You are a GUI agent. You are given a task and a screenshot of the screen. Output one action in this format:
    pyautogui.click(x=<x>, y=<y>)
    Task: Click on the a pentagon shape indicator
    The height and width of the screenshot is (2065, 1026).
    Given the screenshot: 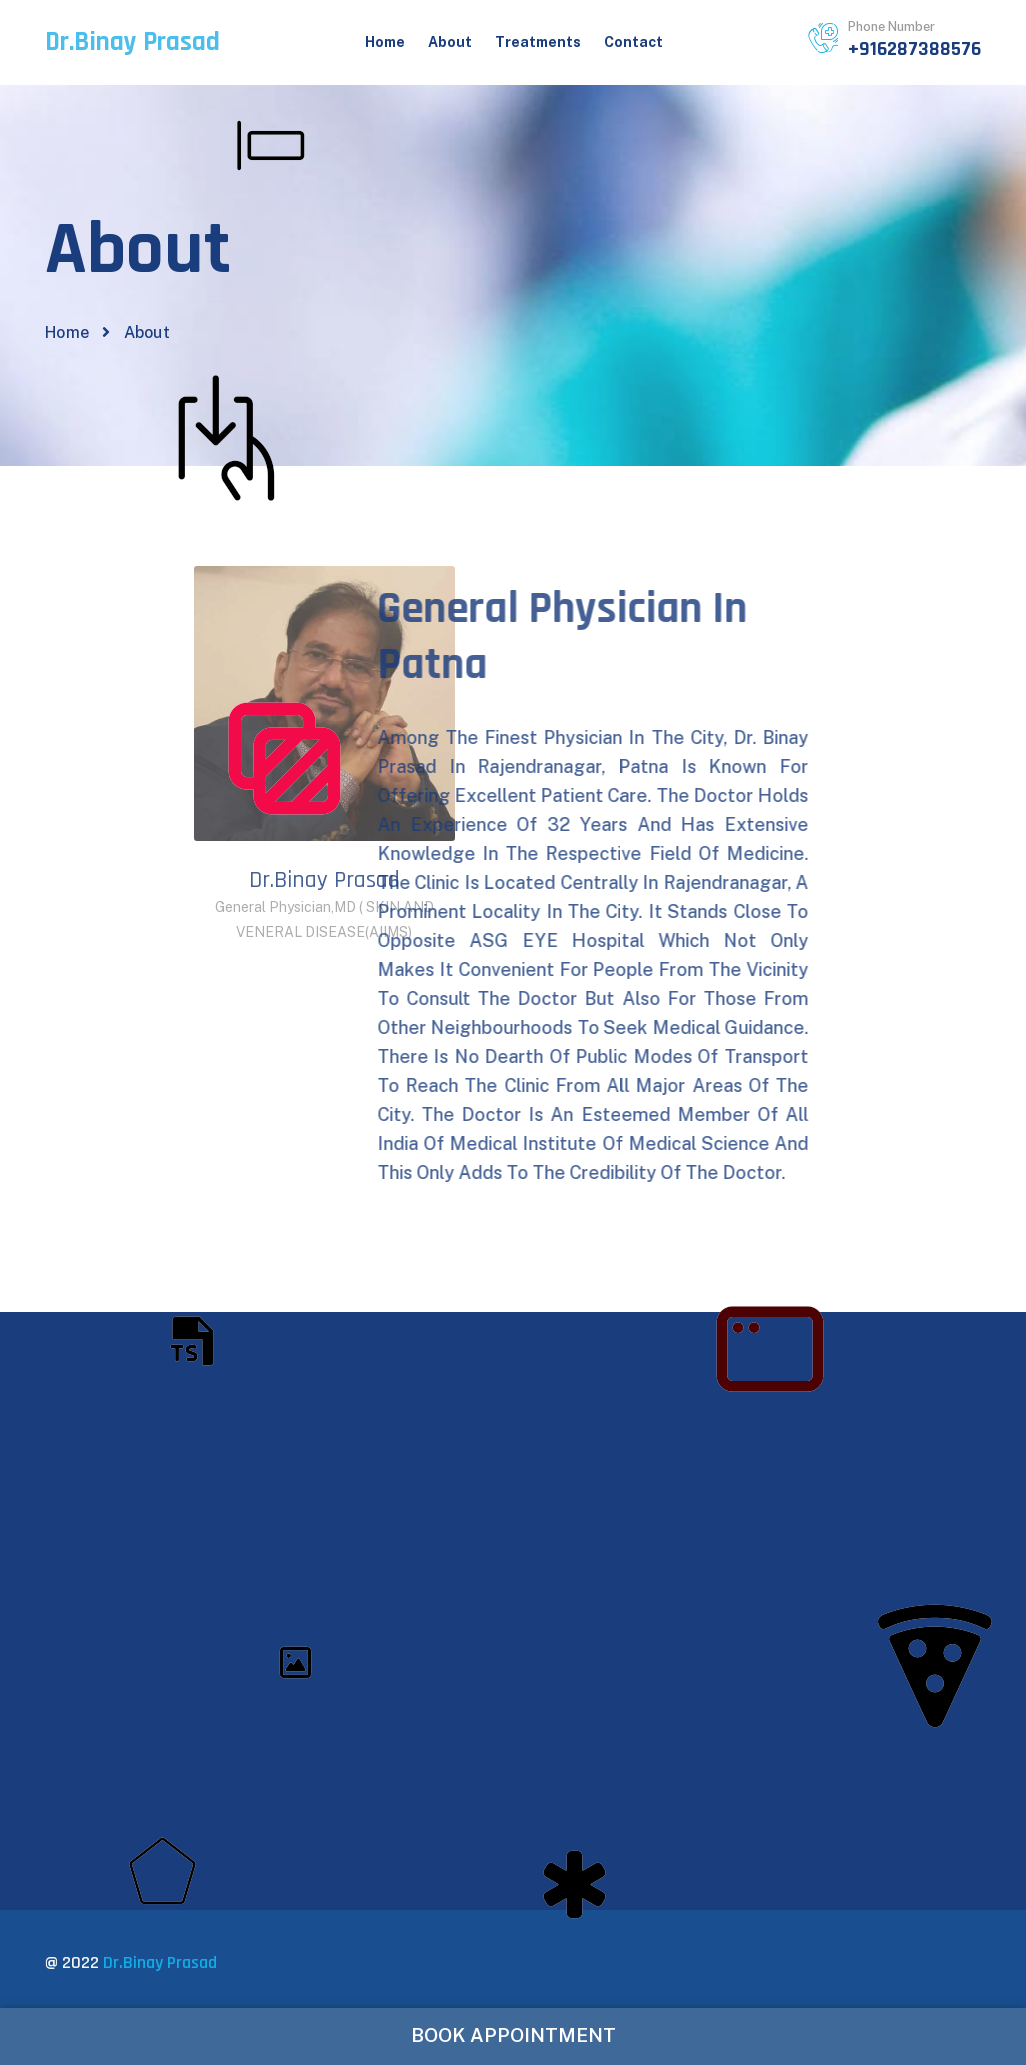 What is the action you would take?
    pyautogui.click(x=162, y=1873)
    